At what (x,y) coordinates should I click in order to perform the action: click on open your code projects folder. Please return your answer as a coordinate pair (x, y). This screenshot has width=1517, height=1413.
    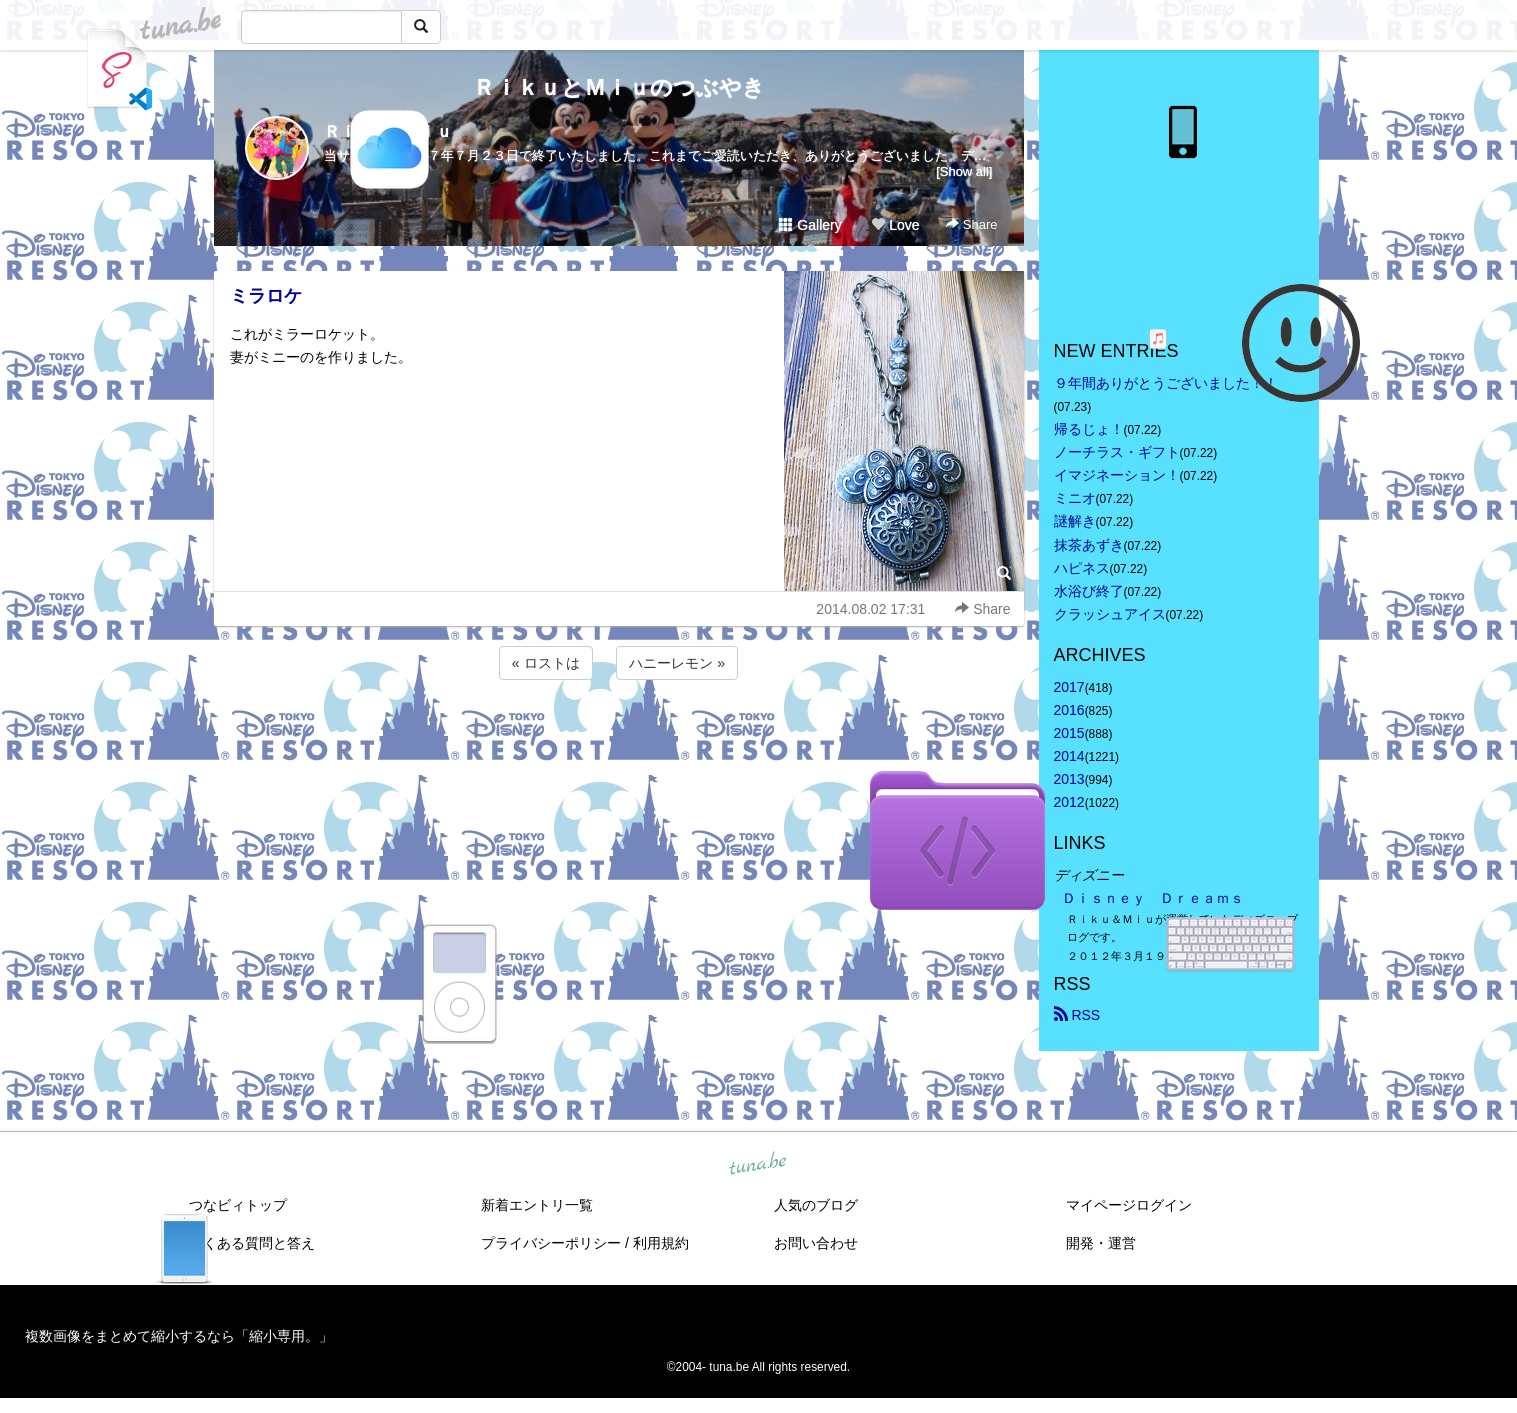
    Looking at the image, I should click on (957, 840).